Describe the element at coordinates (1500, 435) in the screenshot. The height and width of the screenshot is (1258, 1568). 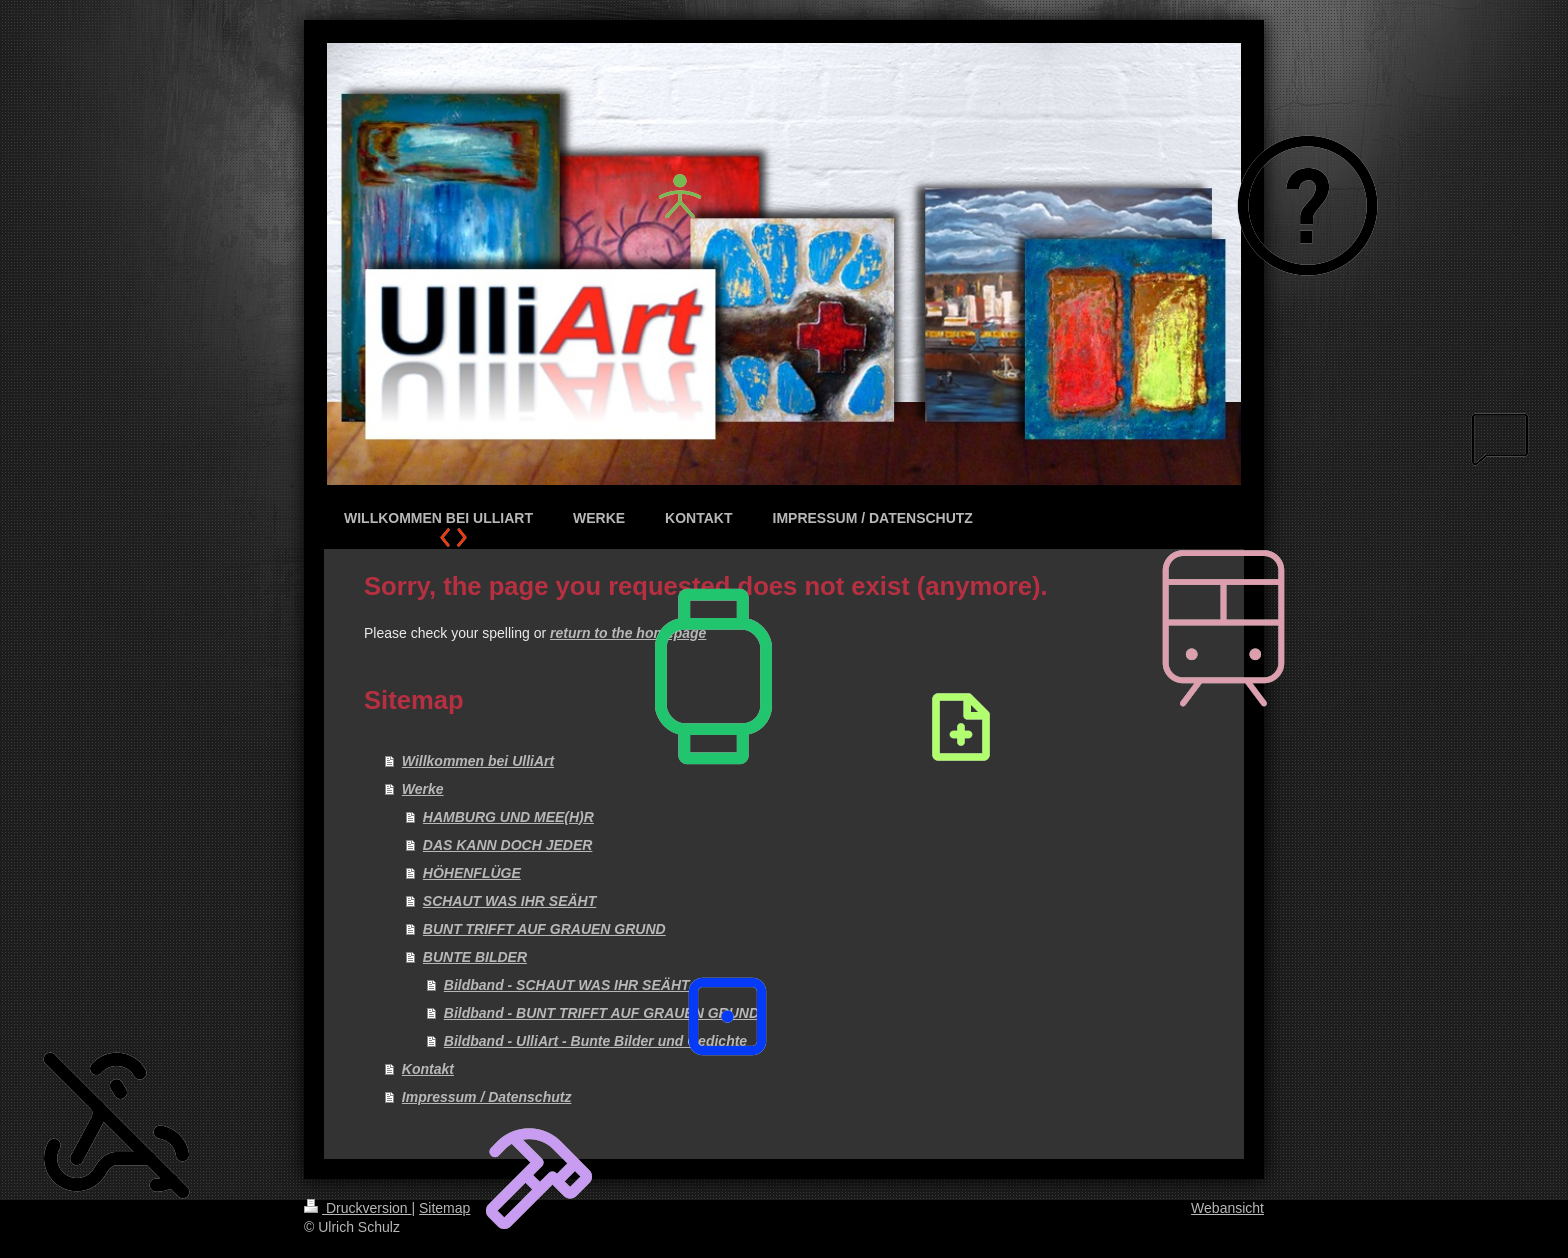
I see `open chat or messaging` at that location.